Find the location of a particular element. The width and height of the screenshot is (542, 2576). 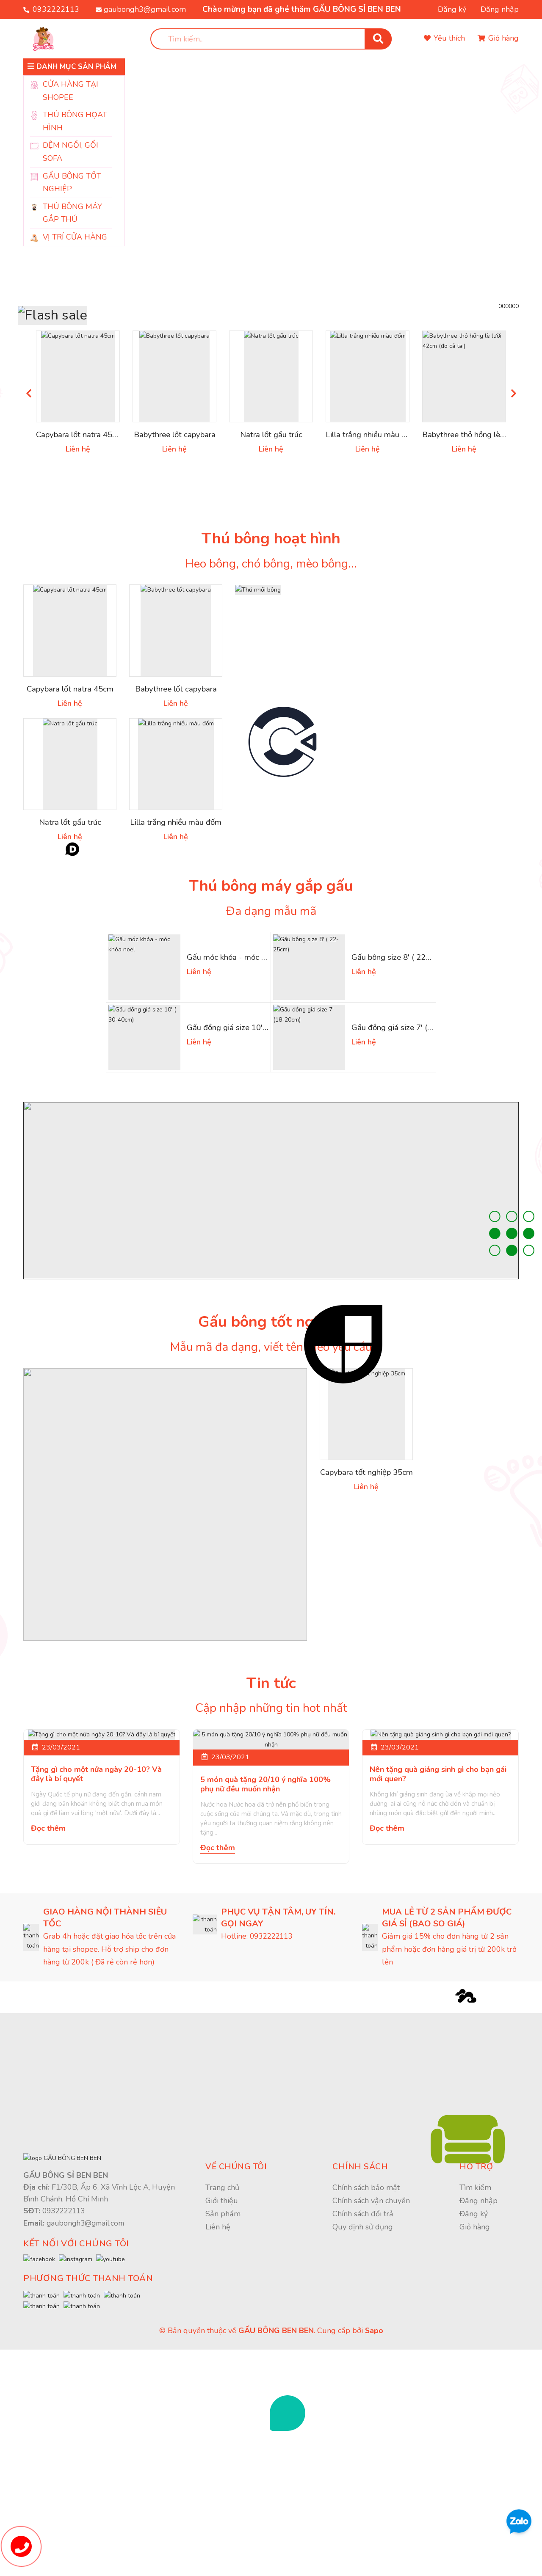

jamstack platform or framework branding is located at coordinates (343, 1344).